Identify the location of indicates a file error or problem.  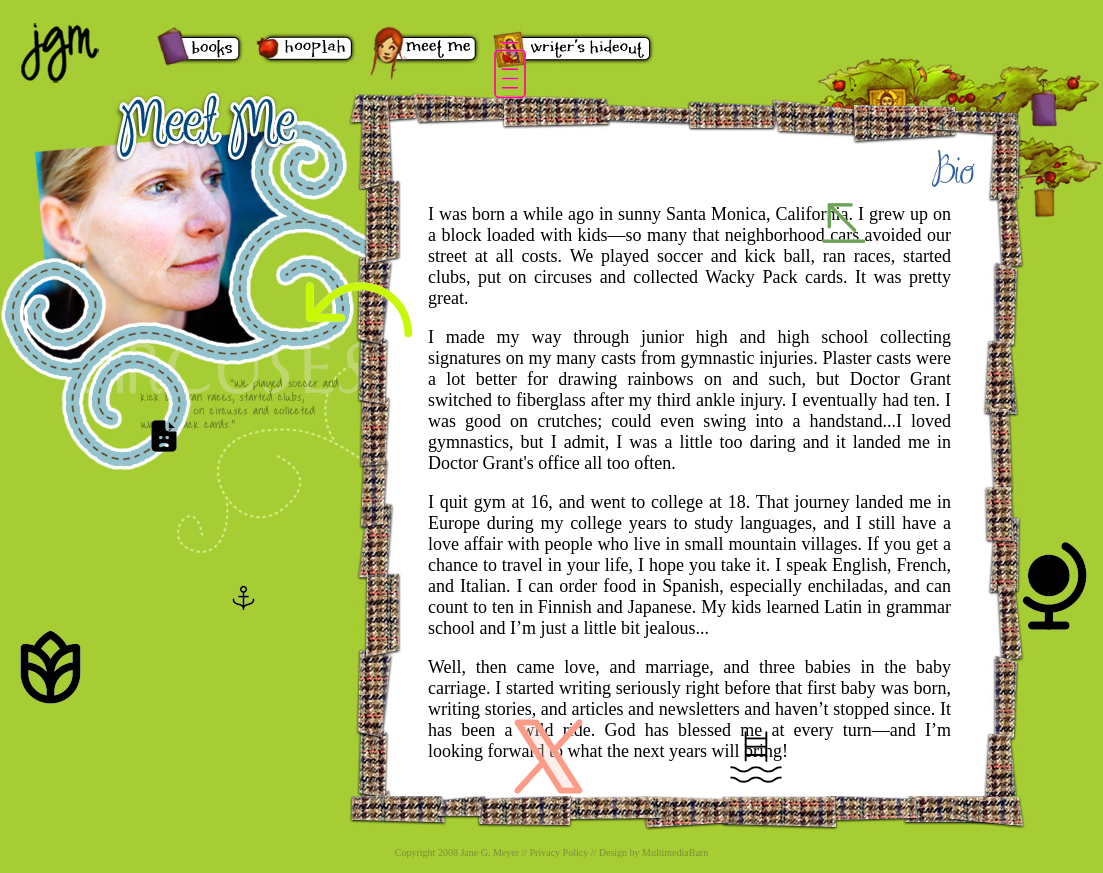
(164, 436).